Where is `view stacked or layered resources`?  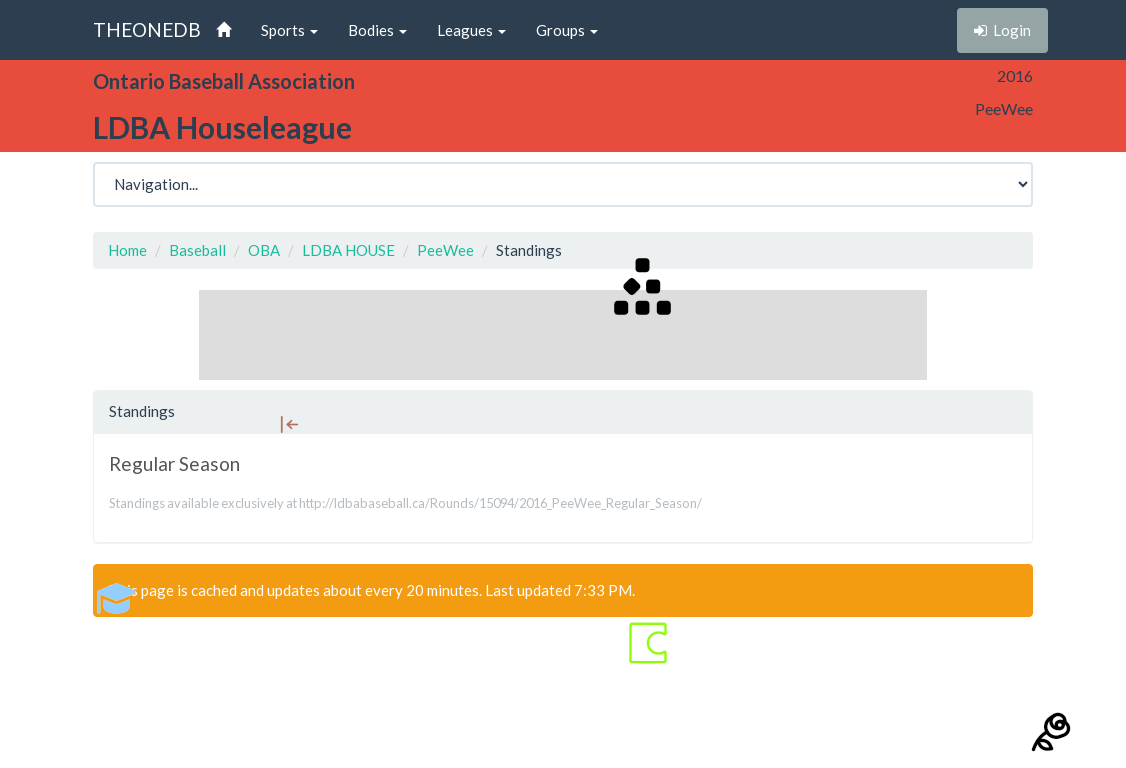 view stacked or layered resources is located at coordinates (642, 286).